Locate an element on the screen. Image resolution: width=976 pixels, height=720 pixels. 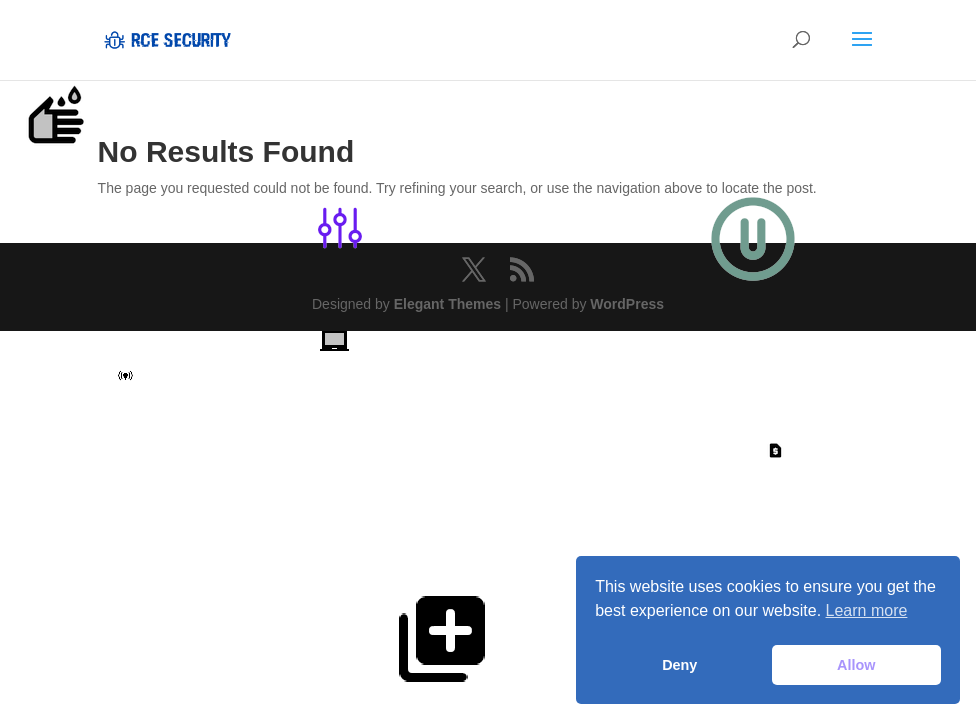
indicates a handwashing station or restroom nearby is located at coordinates (57, 114).